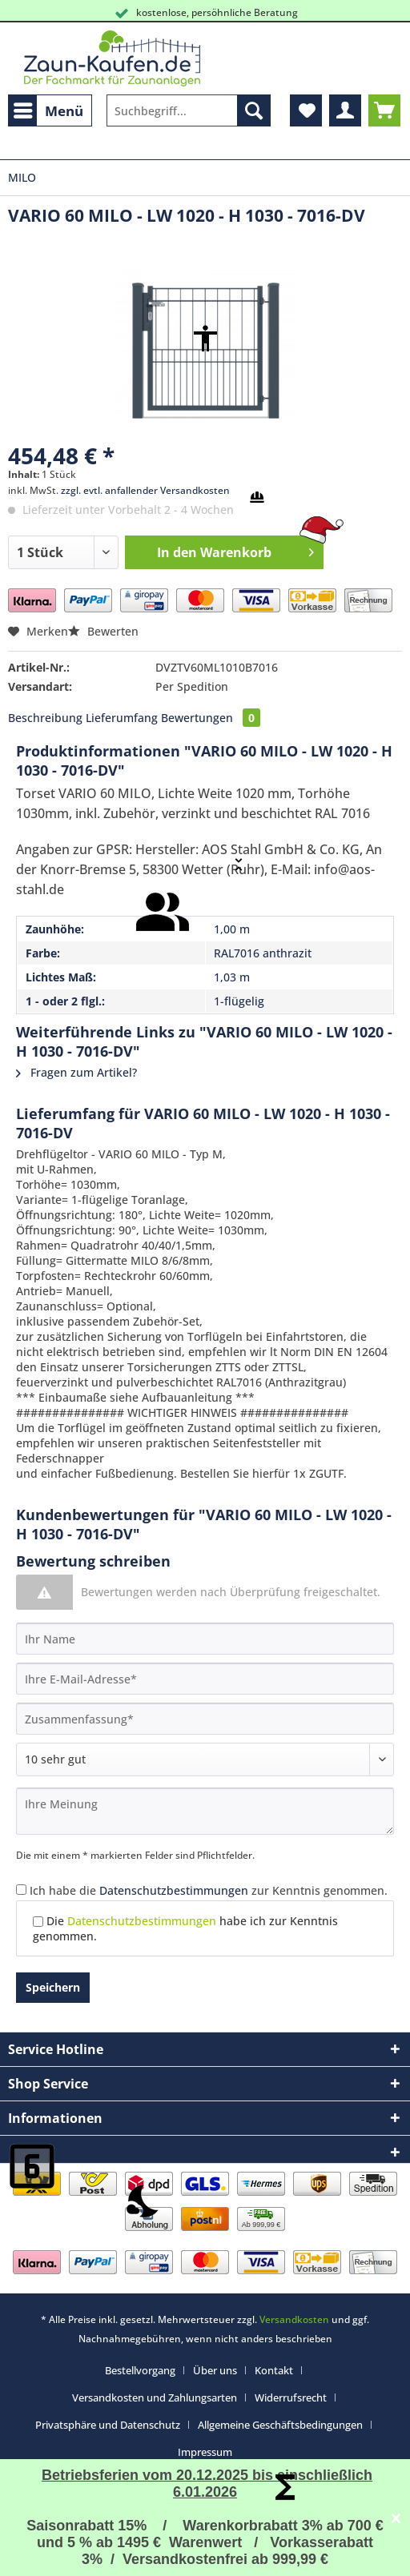 The height and width of the screenshot is (2576, 410). What do you see at coordinates (257, 497) in the screenshot?
I see `access construction or building projects` at bounding box center [257, 497].